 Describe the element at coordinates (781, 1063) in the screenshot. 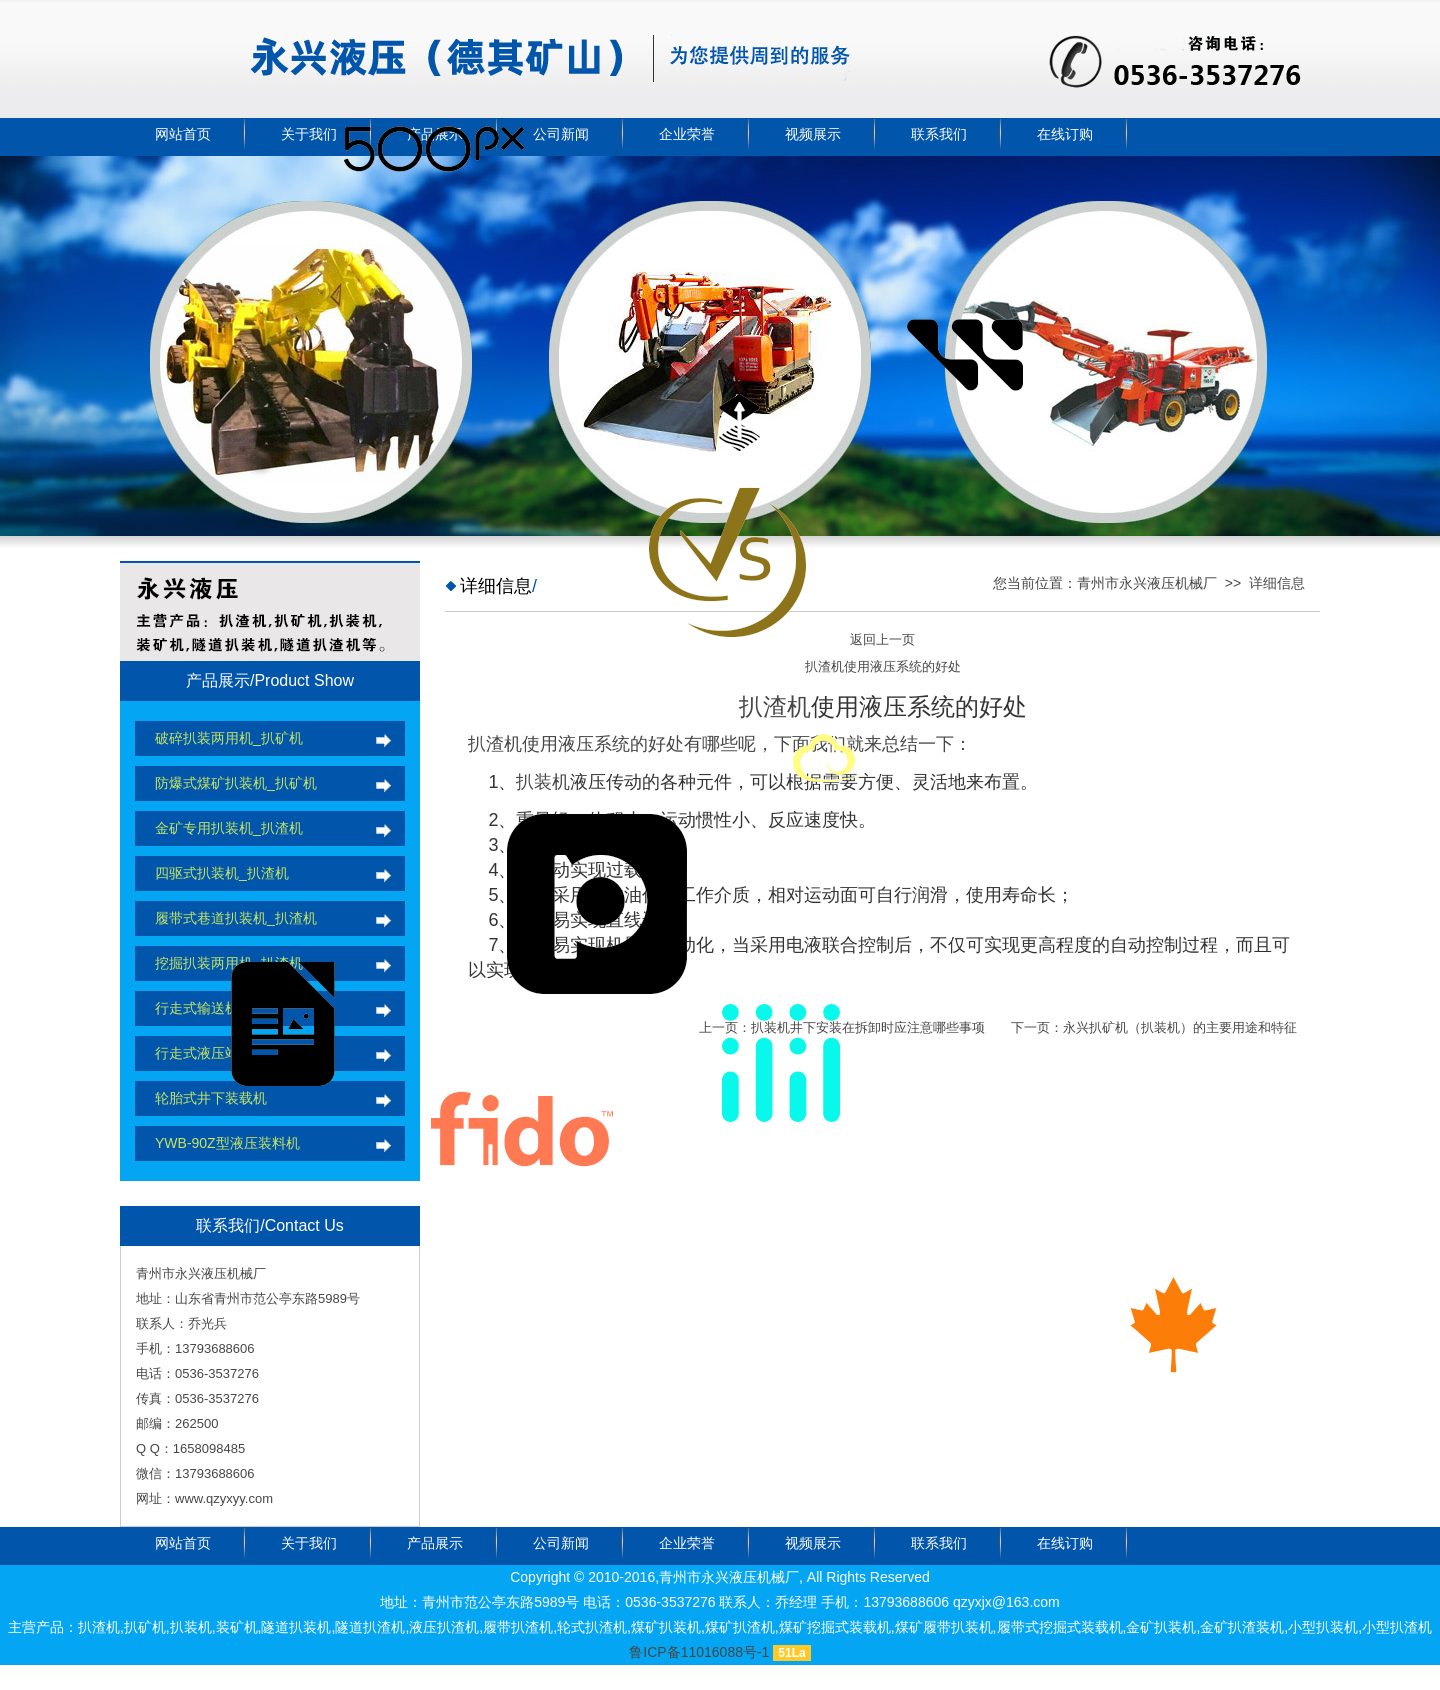

I see `plotly data visualization platform logo` at that location.